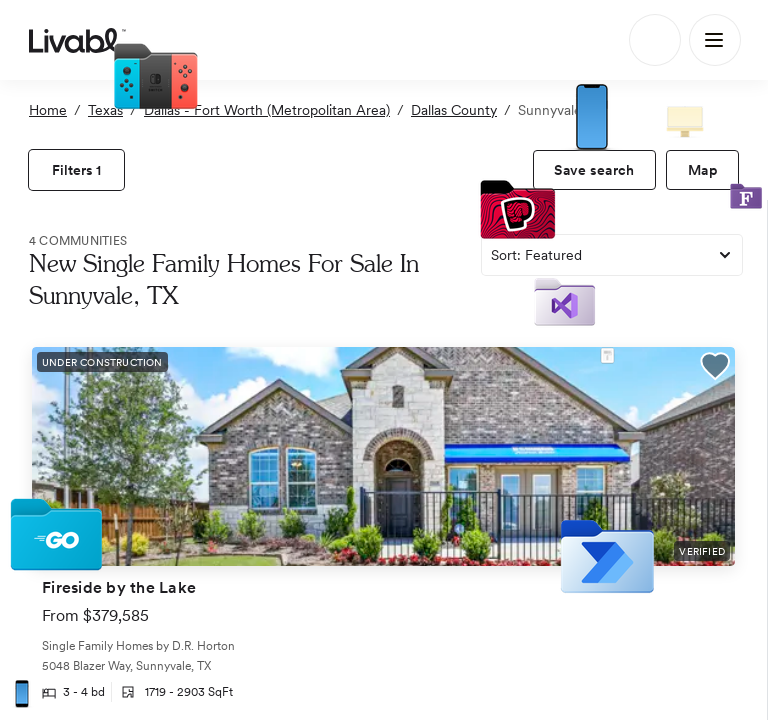  Describe the element at coordinates (155, 78) in the screenshot. I see `open nintendo switch games folder` at that location.